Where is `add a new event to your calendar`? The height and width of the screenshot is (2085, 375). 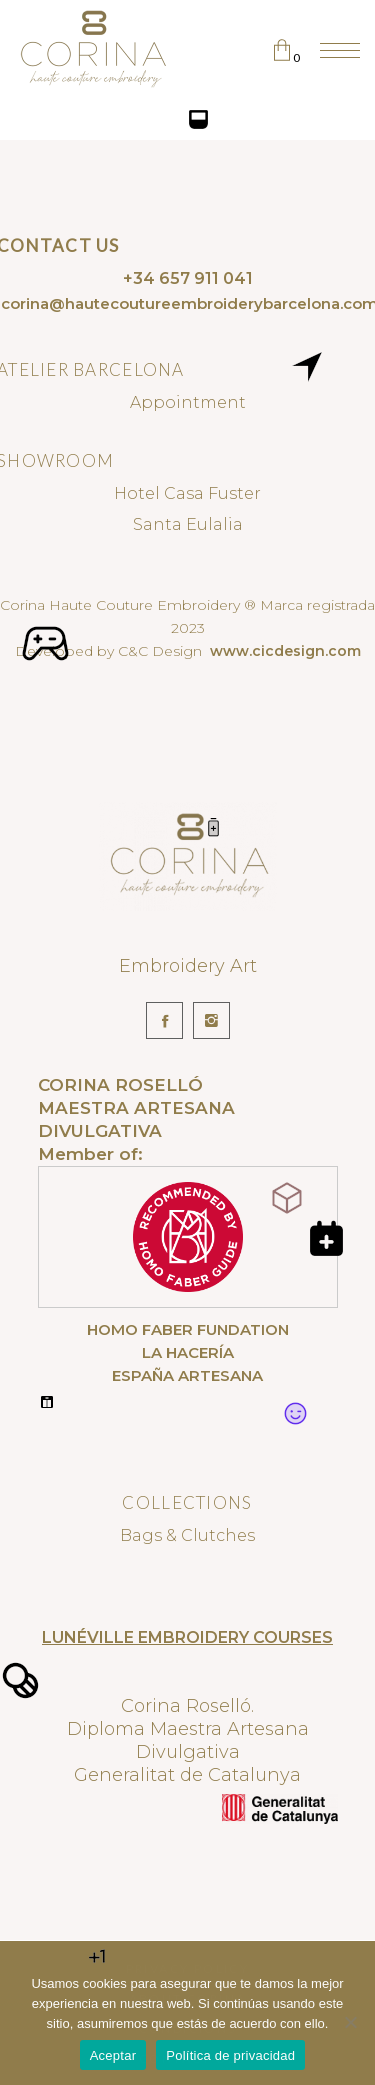
add a new event to your calendar is located at coordinates (326, 1239).